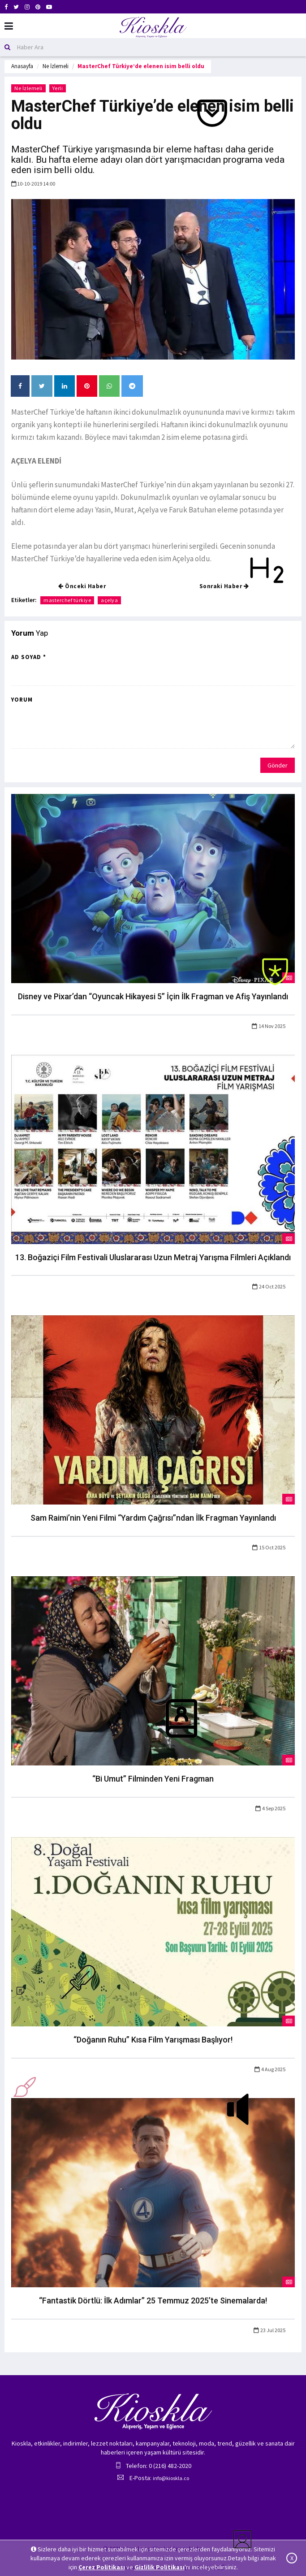 The image size is (306, 2576). Describe the element at coordinates (26, 2087) in the screenshot. I see `access drawing or painting tools` at that location.